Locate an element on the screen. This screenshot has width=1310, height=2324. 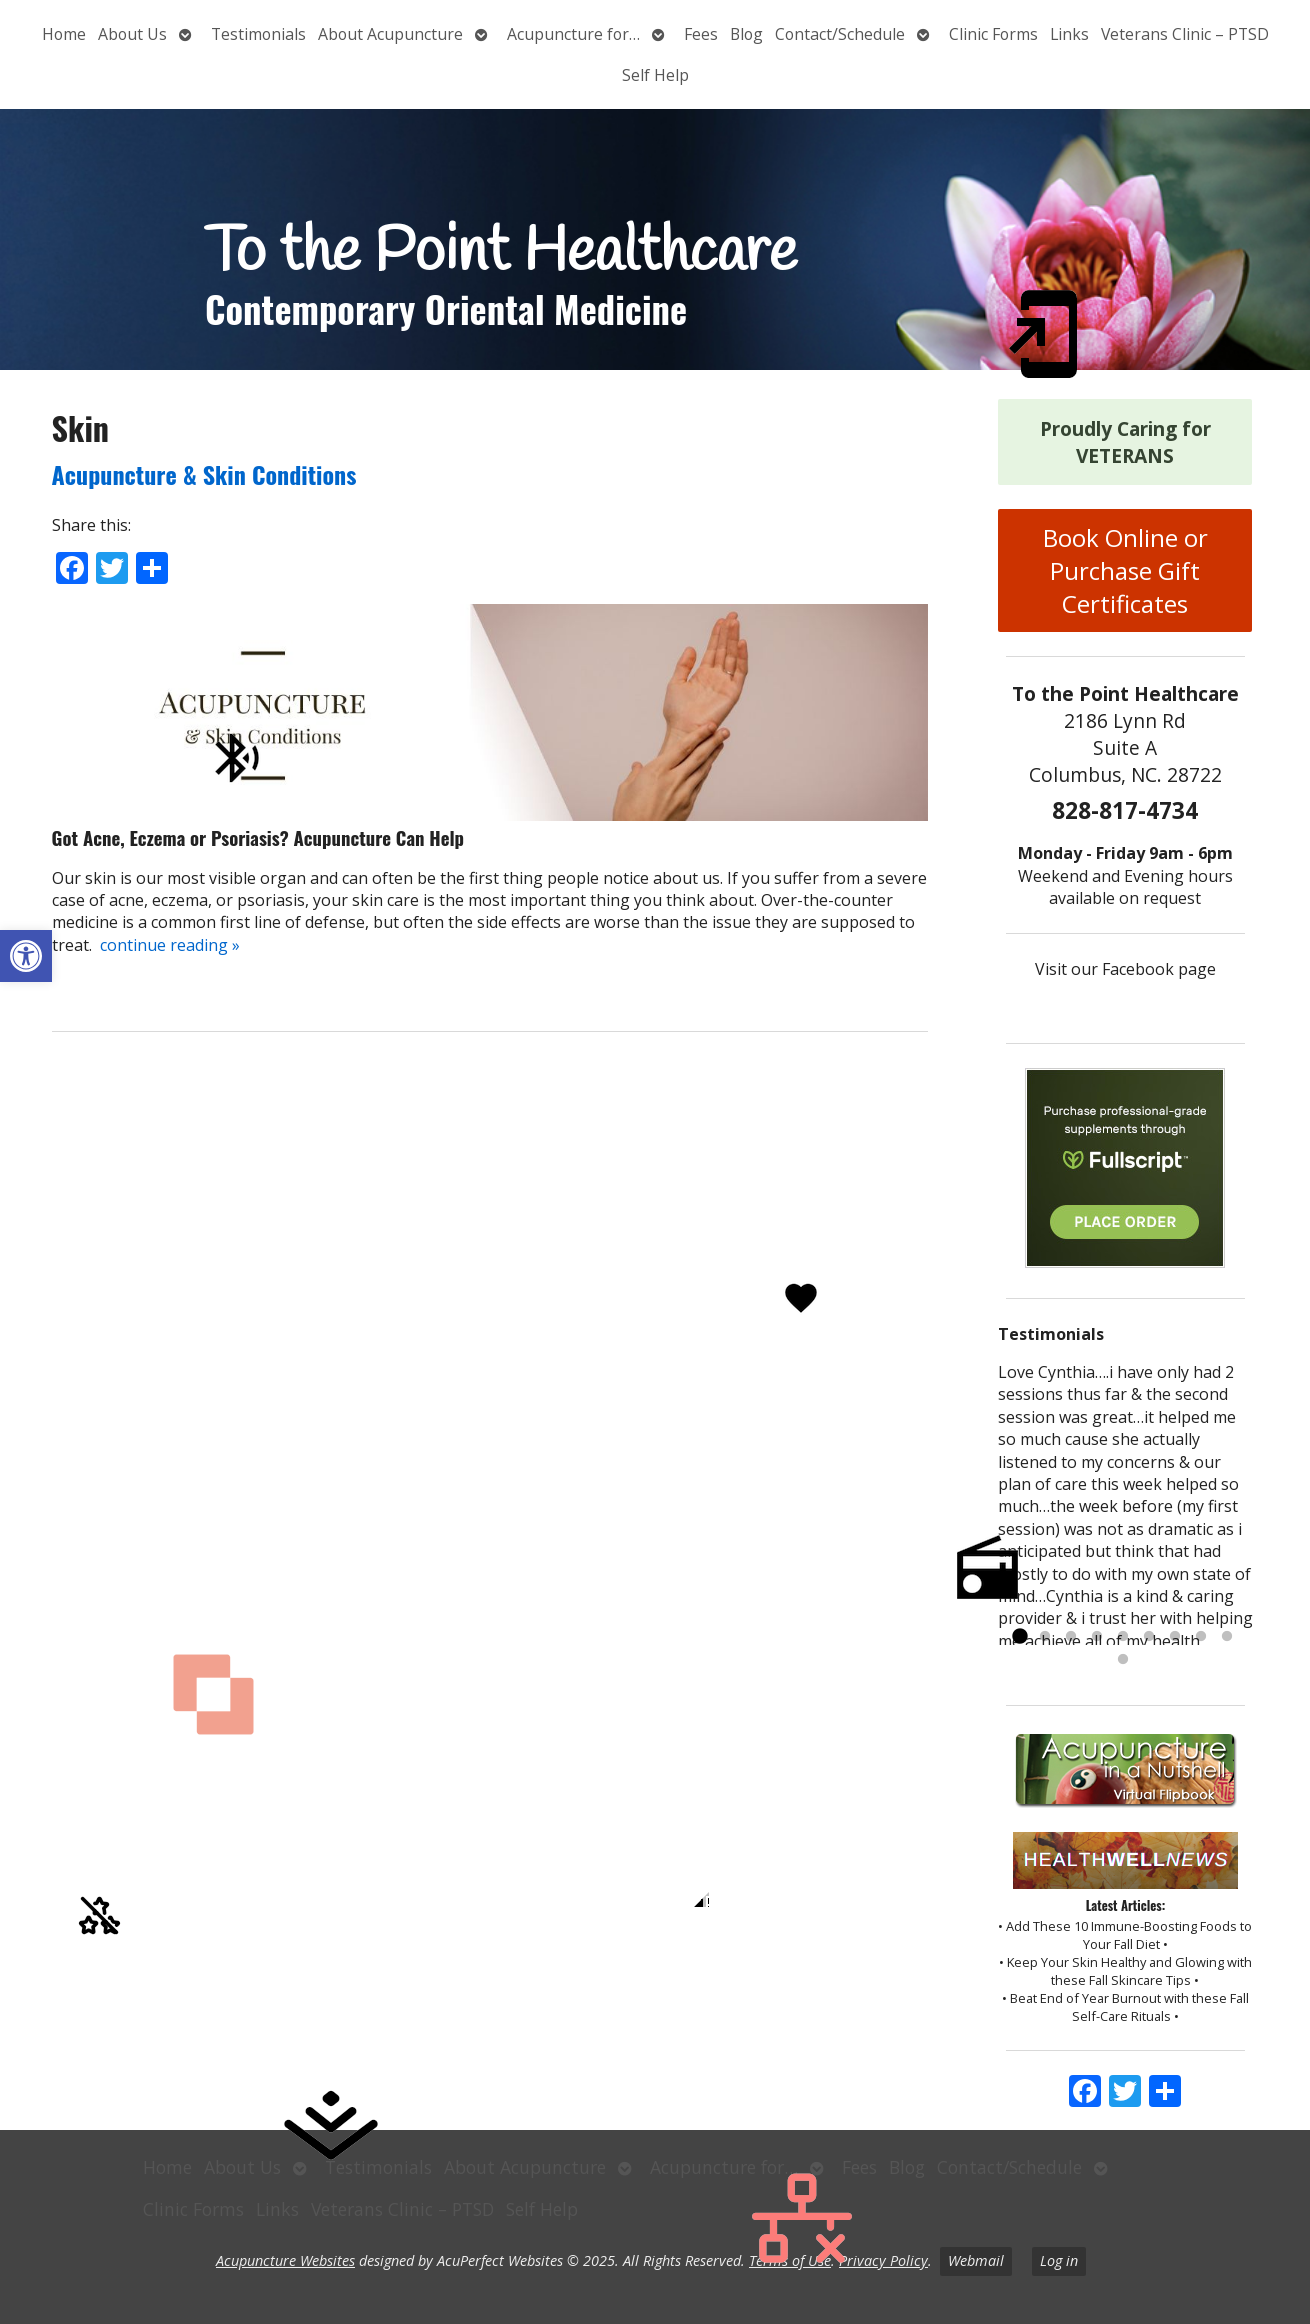
disable star ratings or reviews is located at coordinates (99, 1915).